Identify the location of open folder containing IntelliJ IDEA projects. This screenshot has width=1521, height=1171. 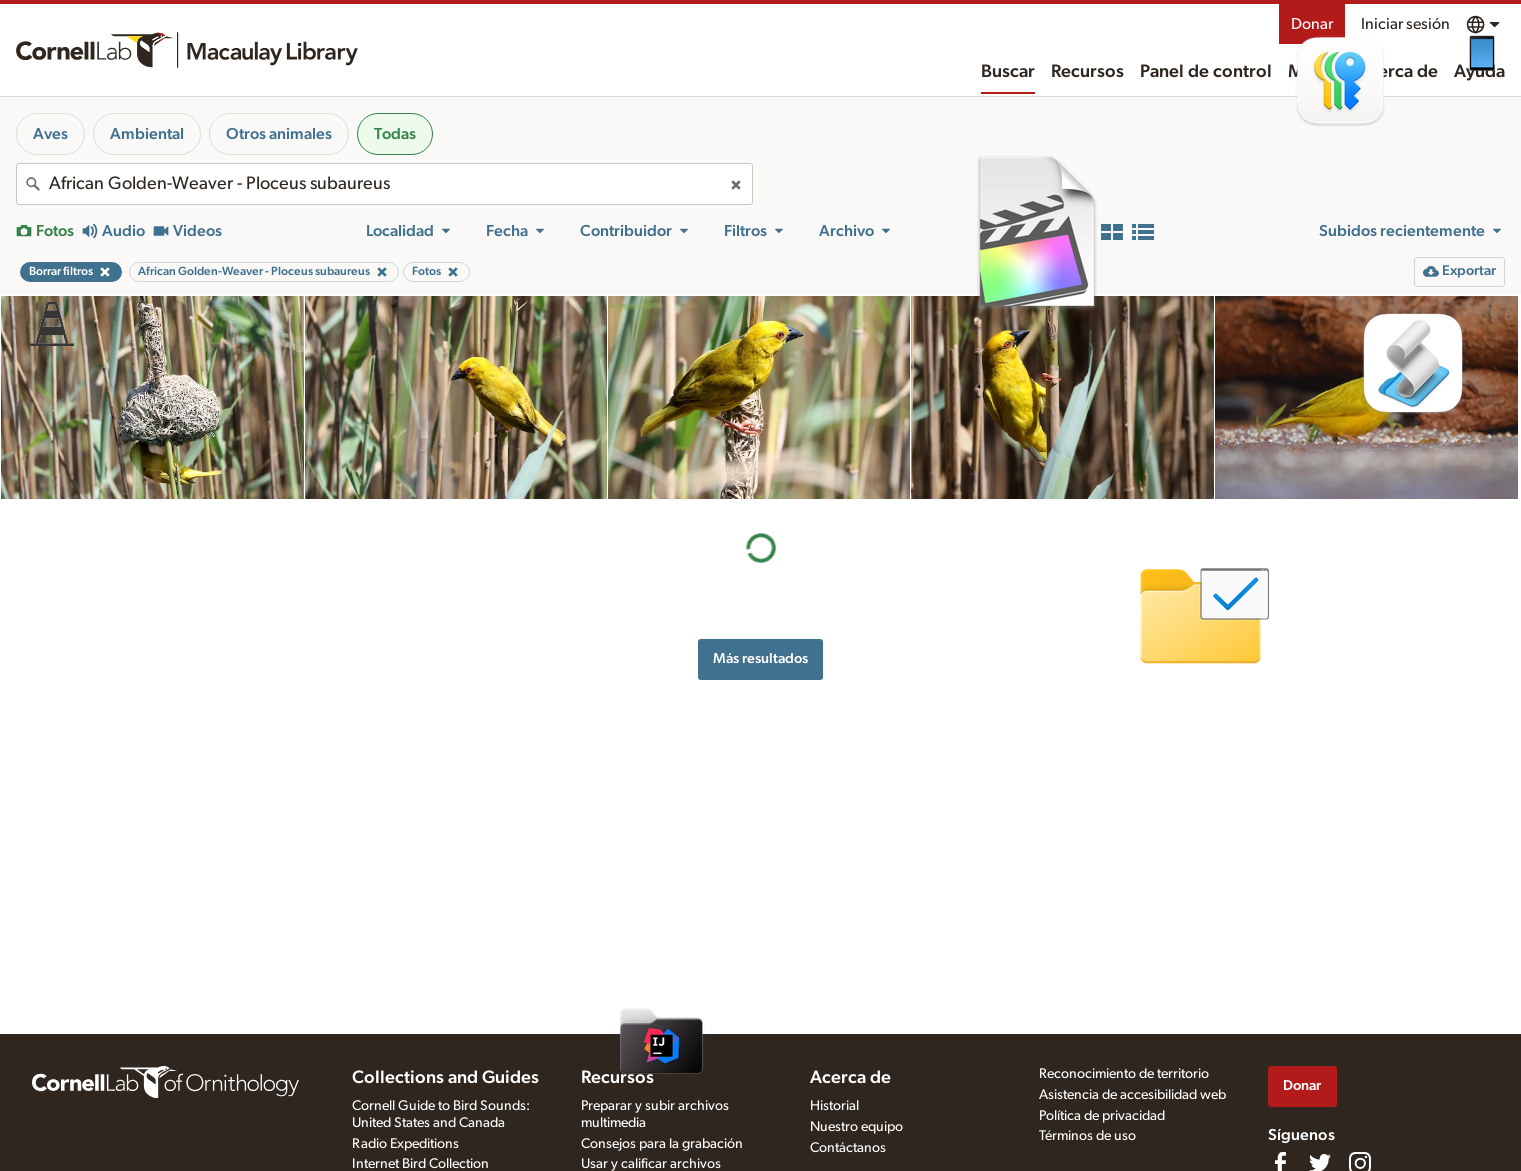
(661, 1043).